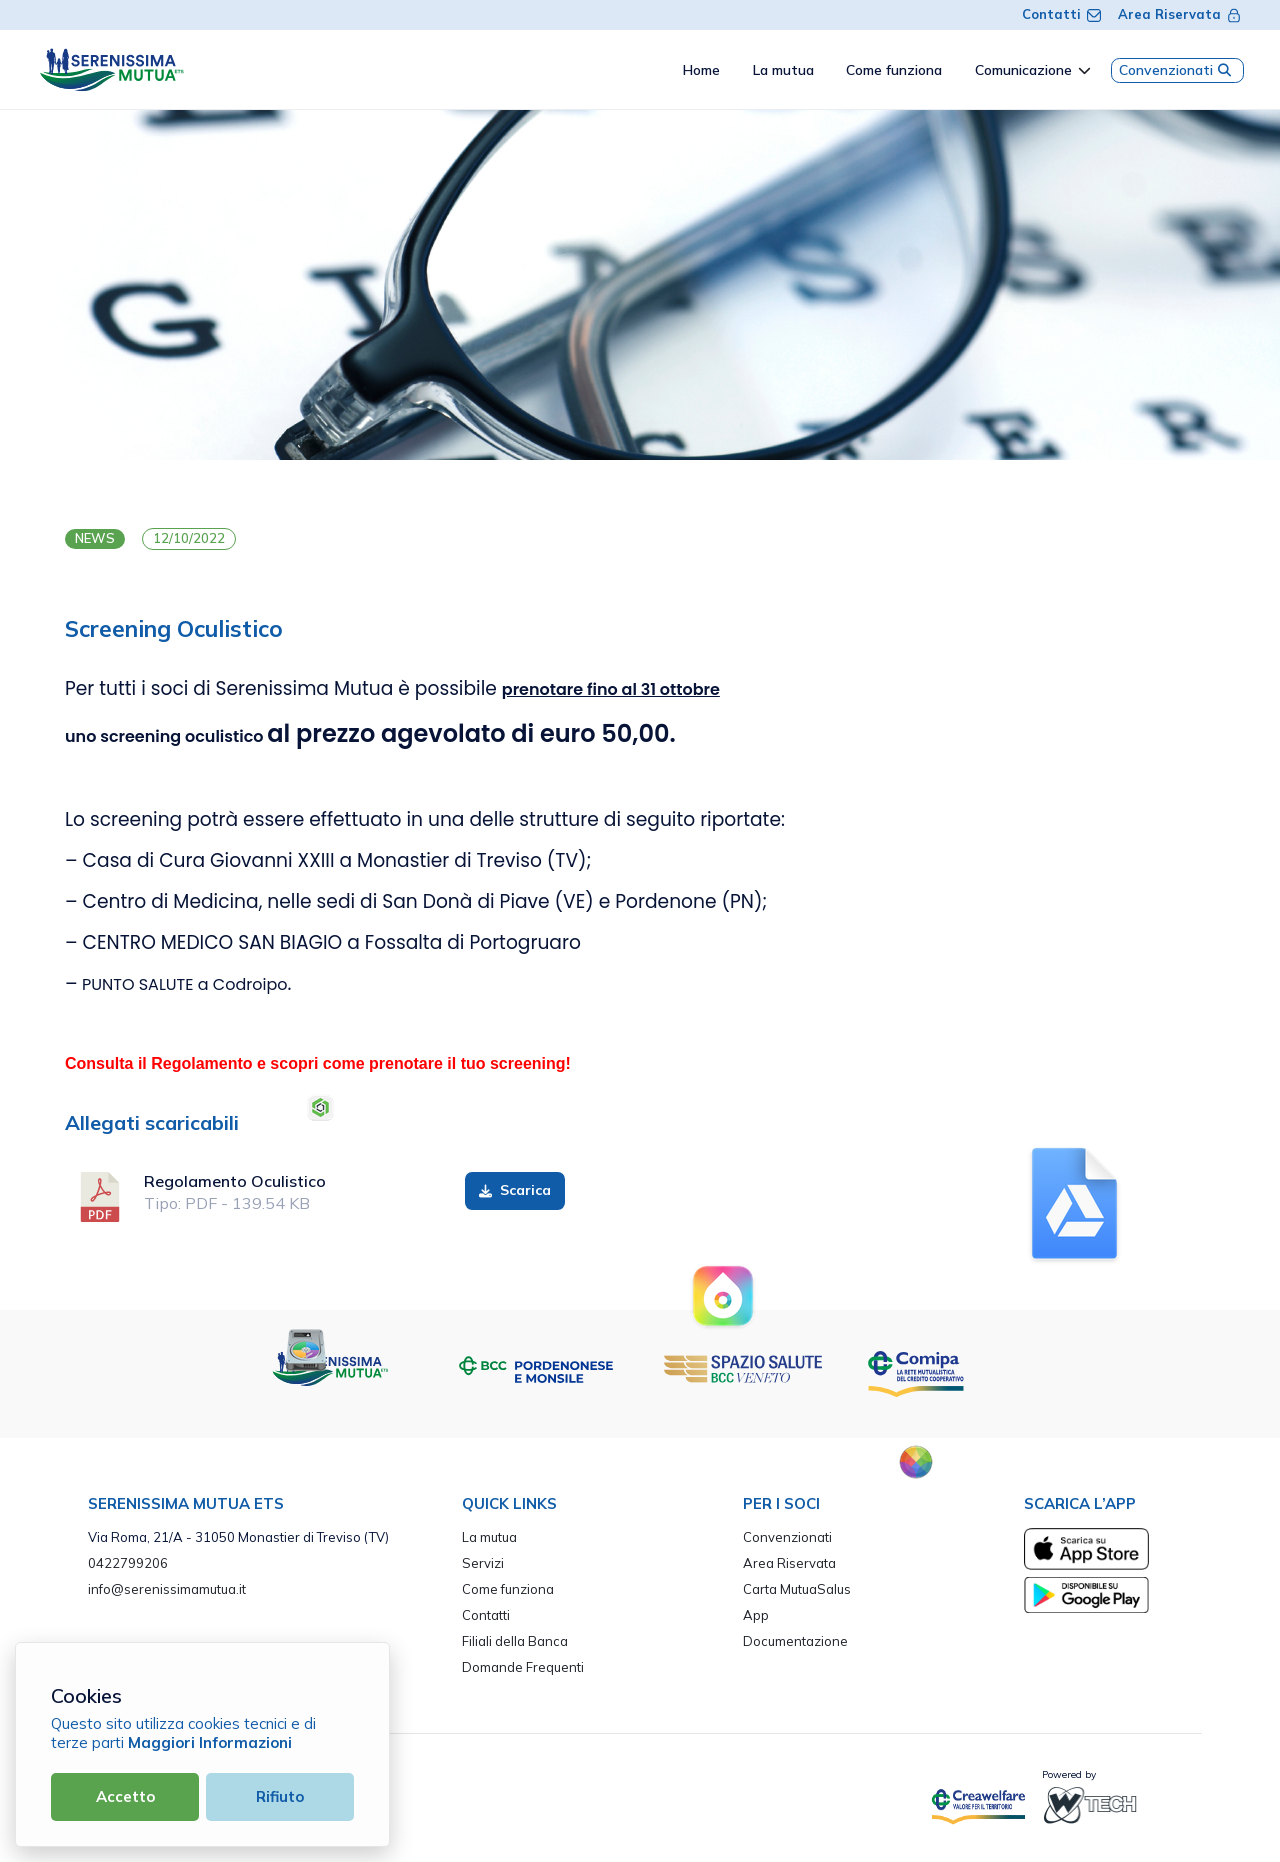 The height and width of the screenshot is (1862, 1280). Describe the element at coordinates (320, 1107) in the screenshot. I see `open onshape CAD application` at that location.